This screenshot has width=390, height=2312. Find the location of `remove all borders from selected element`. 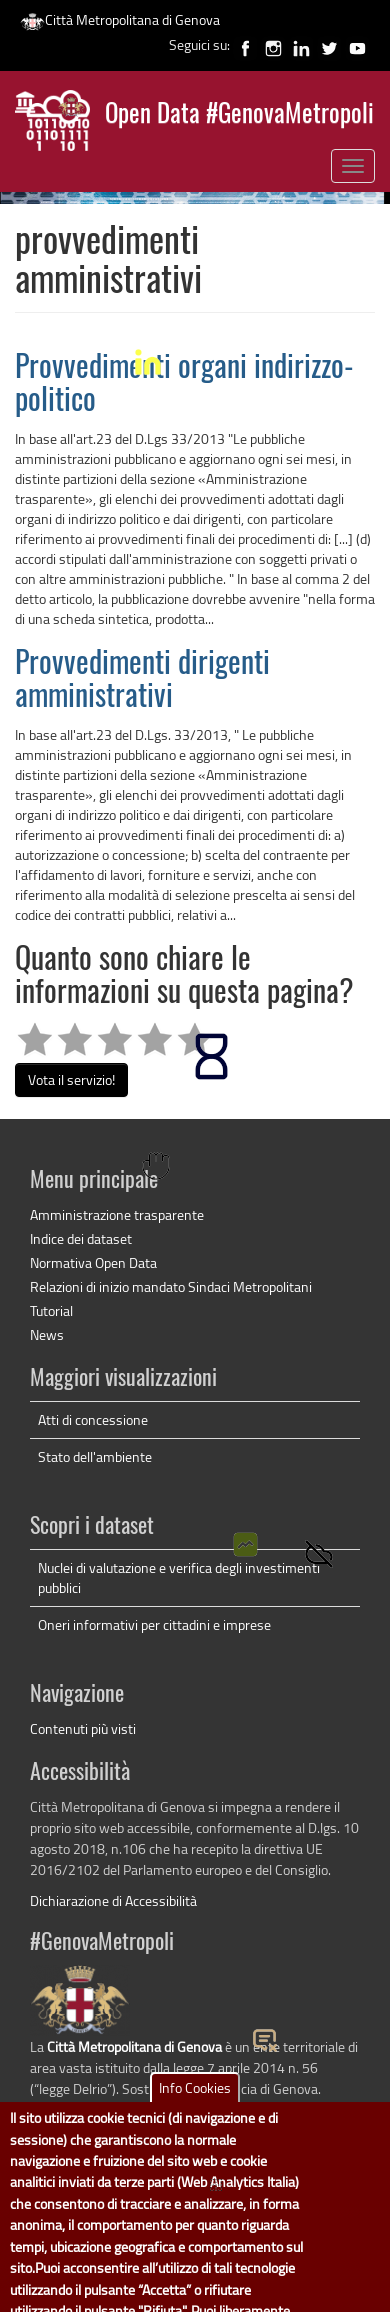

remove all borders from selected element is located at coordinates (216, 2185).